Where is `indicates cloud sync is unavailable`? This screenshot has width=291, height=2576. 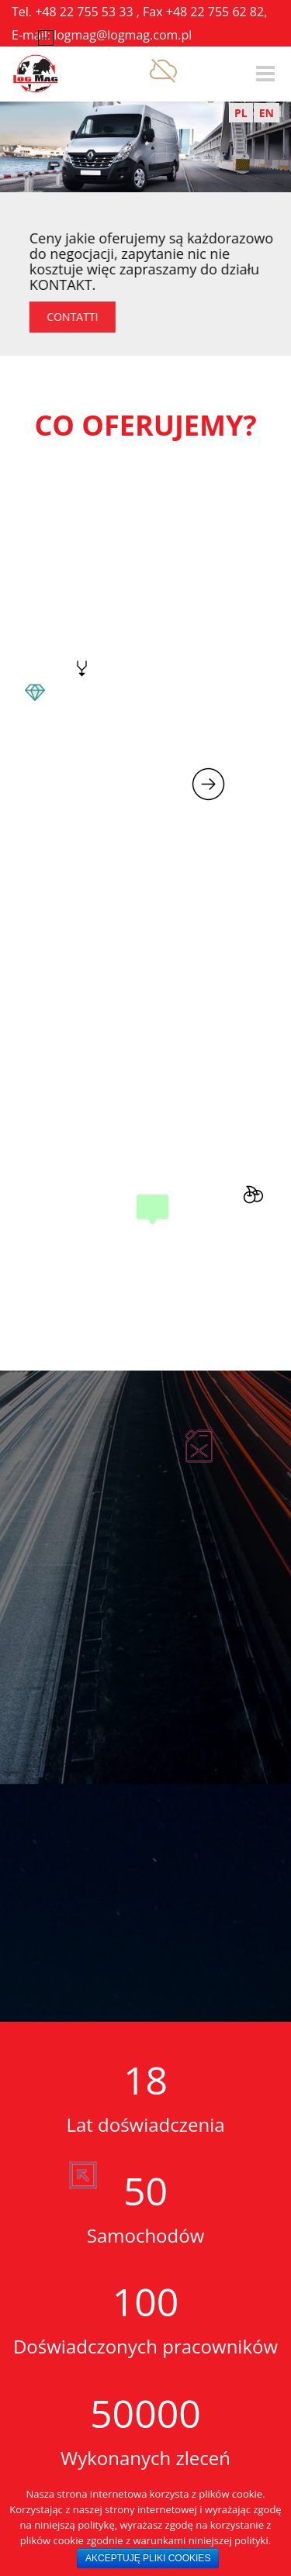 indicates cloud sync is unavailable is located at coordinates (163, 70).